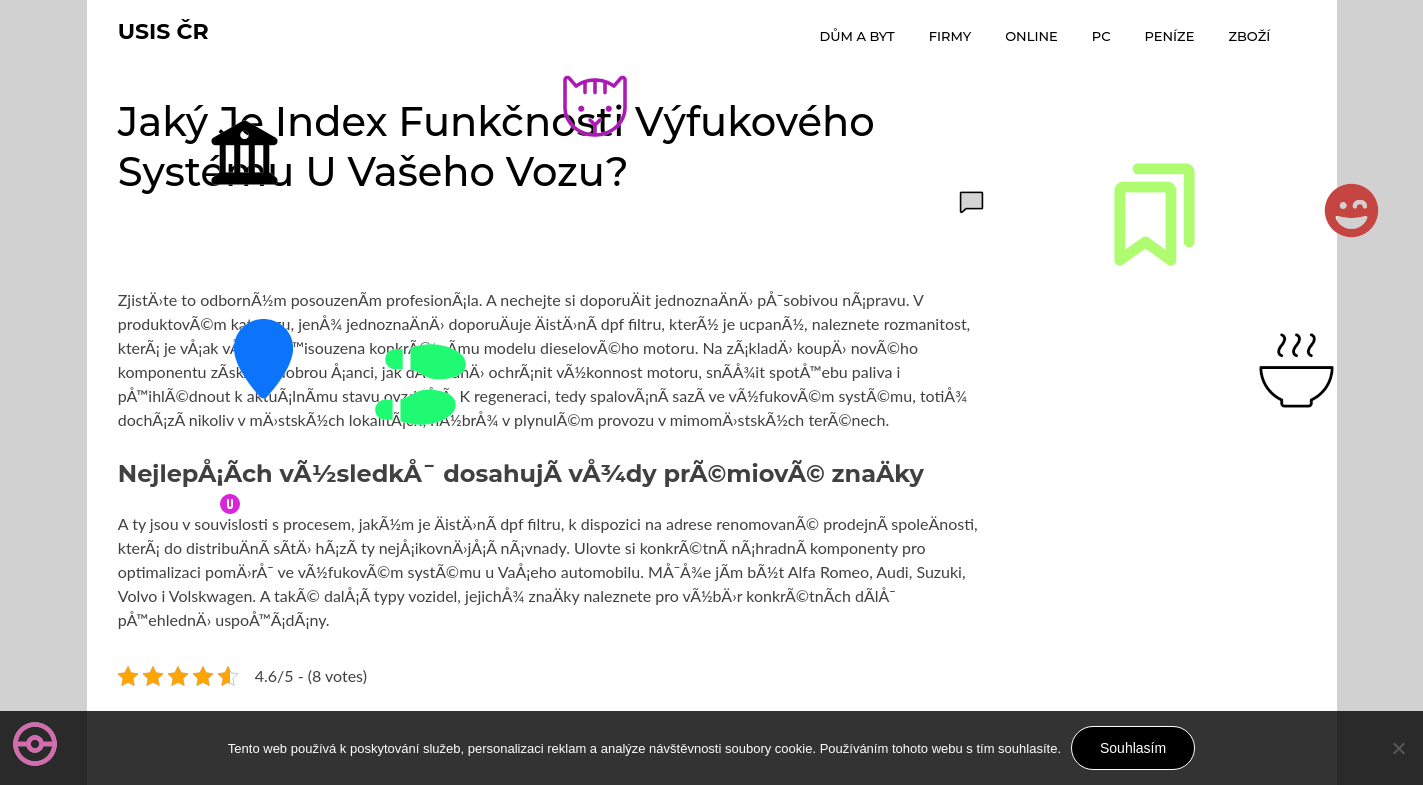  Describe the element at coordinates (420, 384) in the screenshot. I see `view step count or walking activity` at that location.